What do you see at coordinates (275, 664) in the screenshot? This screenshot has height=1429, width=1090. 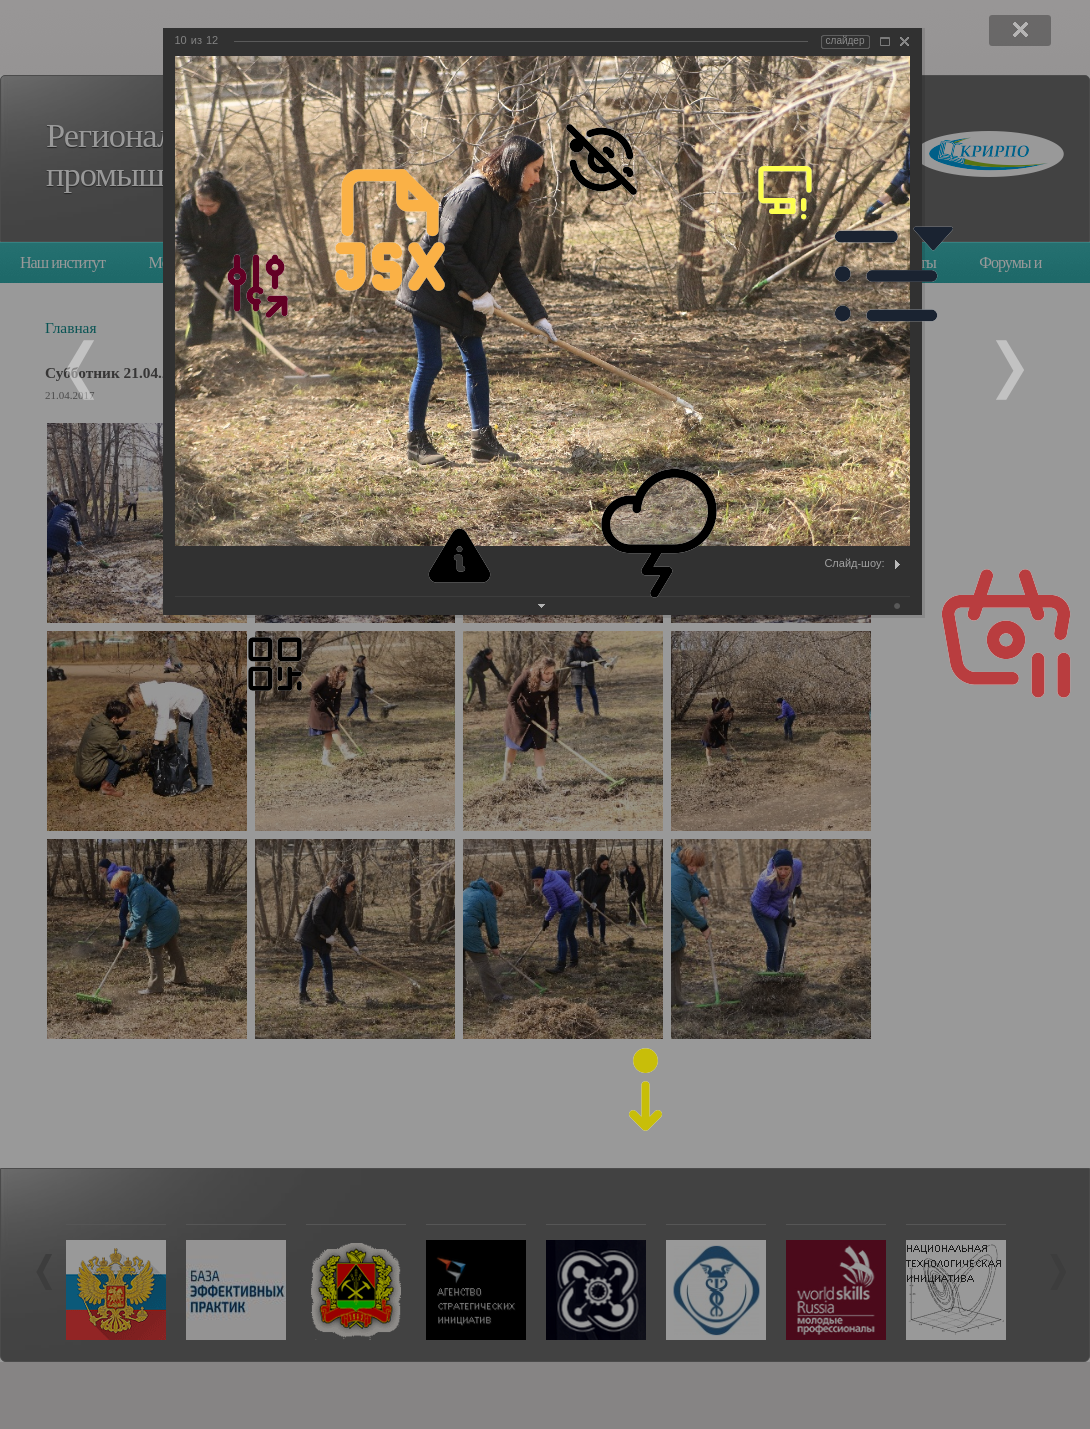 I see `scan or display a QR code` at bounding box center [275, 664].